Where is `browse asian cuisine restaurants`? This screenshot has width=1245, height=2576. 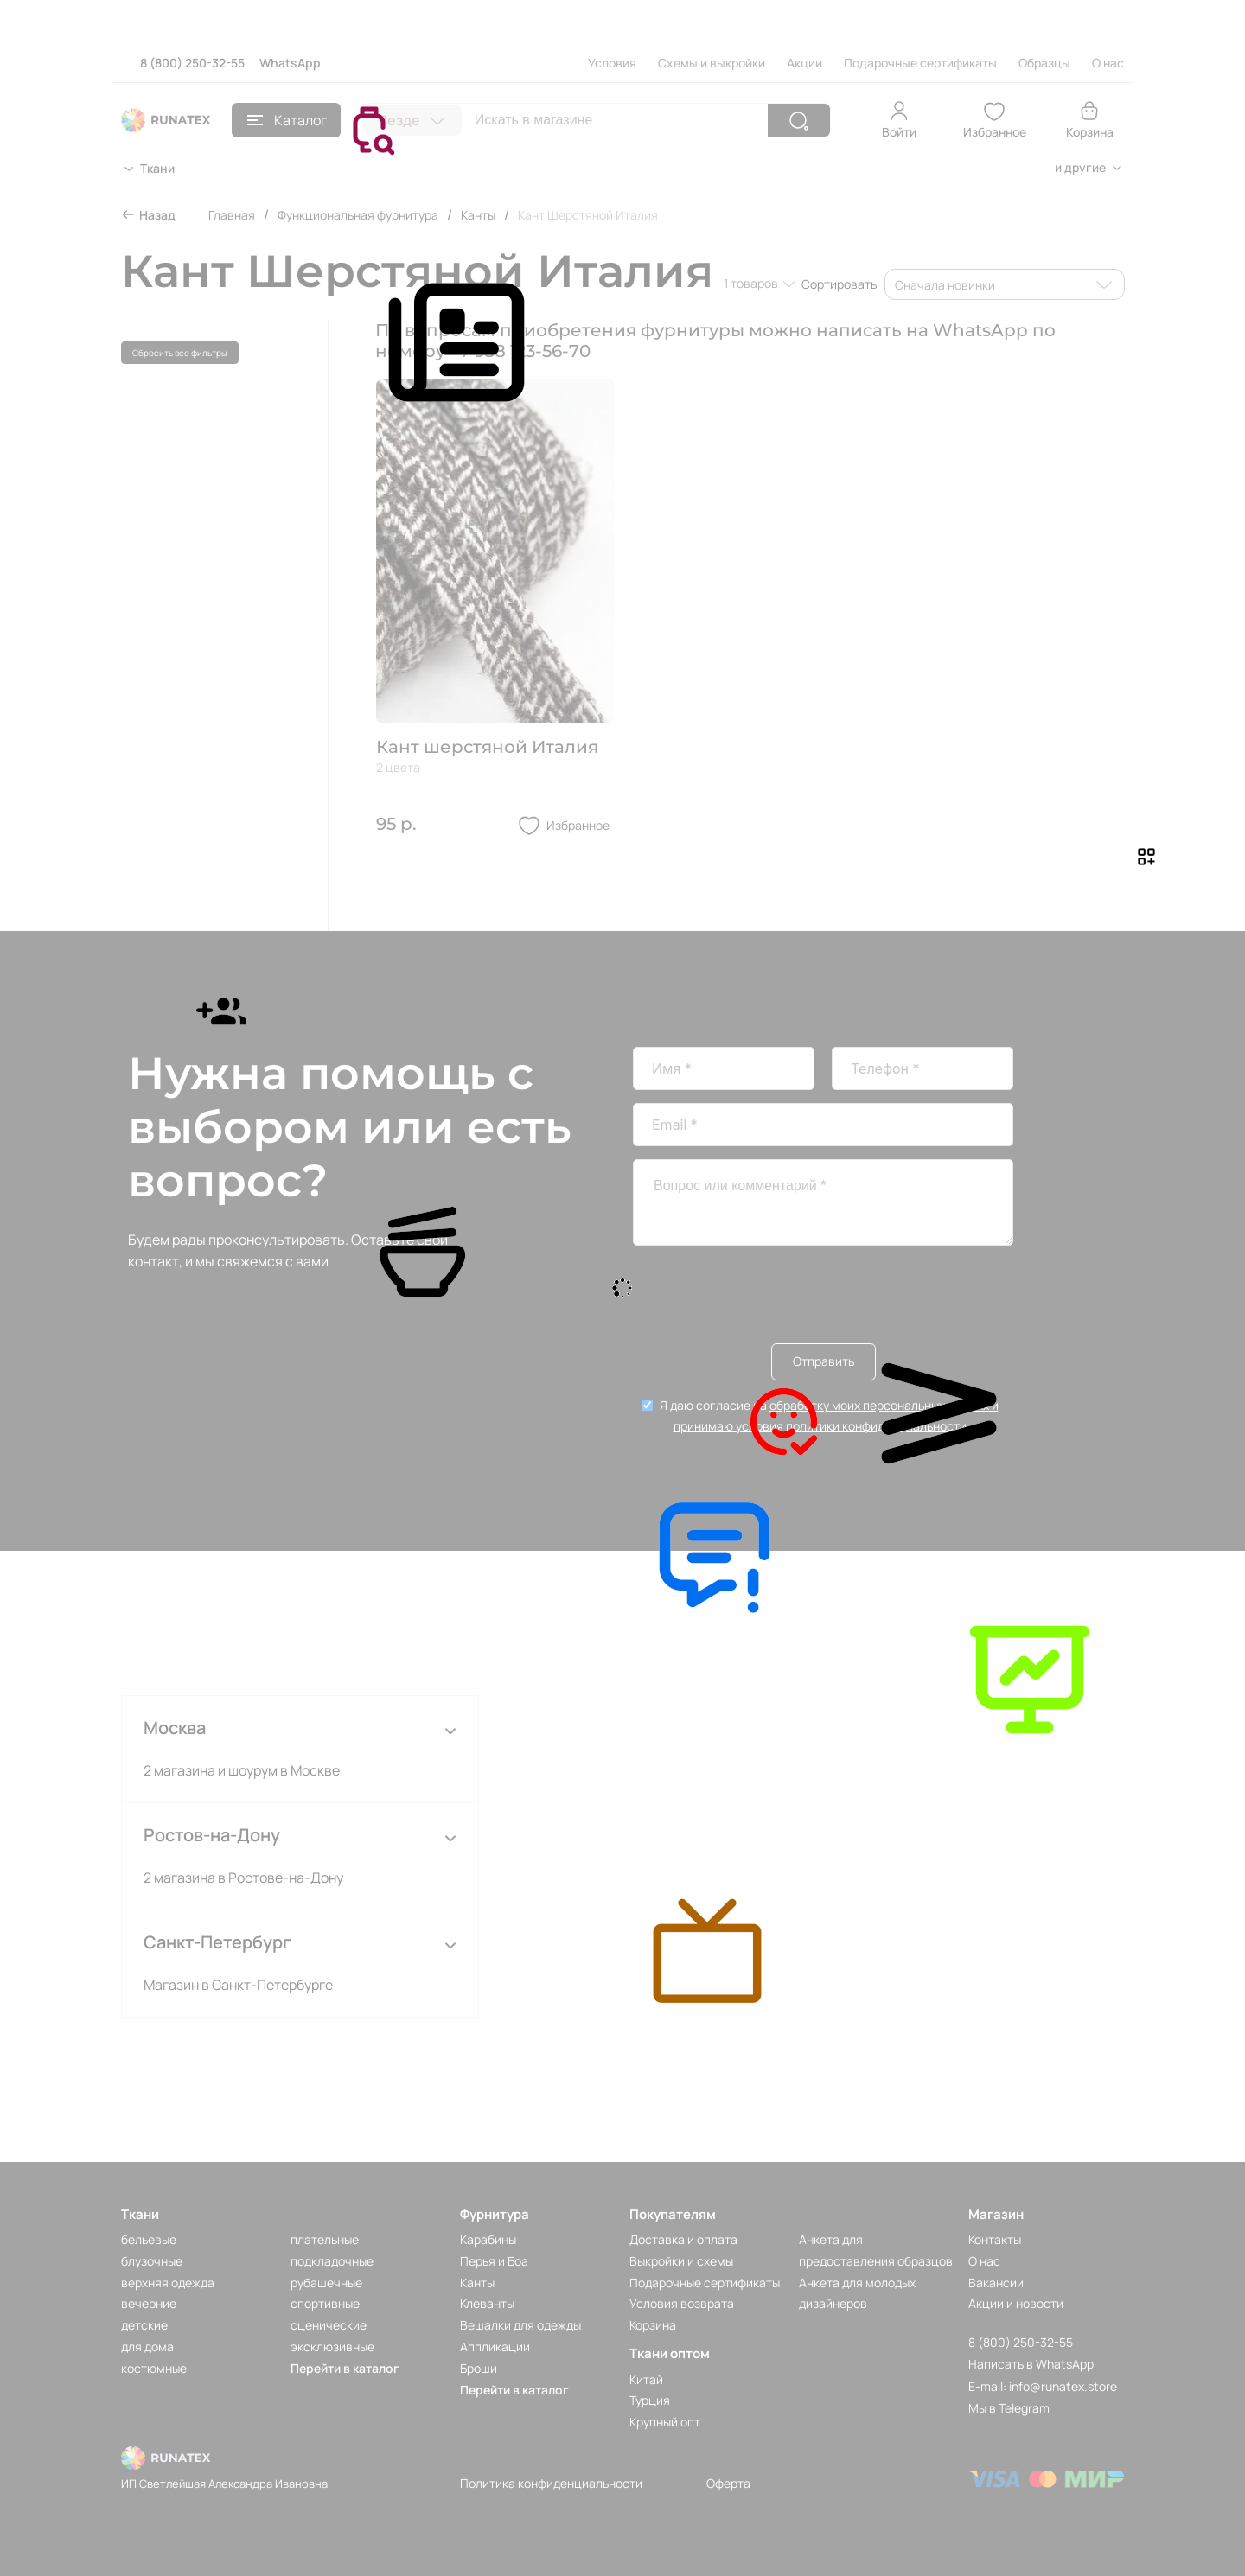 browse asian cuisine restaurants is located at coordinates (422, 1253).